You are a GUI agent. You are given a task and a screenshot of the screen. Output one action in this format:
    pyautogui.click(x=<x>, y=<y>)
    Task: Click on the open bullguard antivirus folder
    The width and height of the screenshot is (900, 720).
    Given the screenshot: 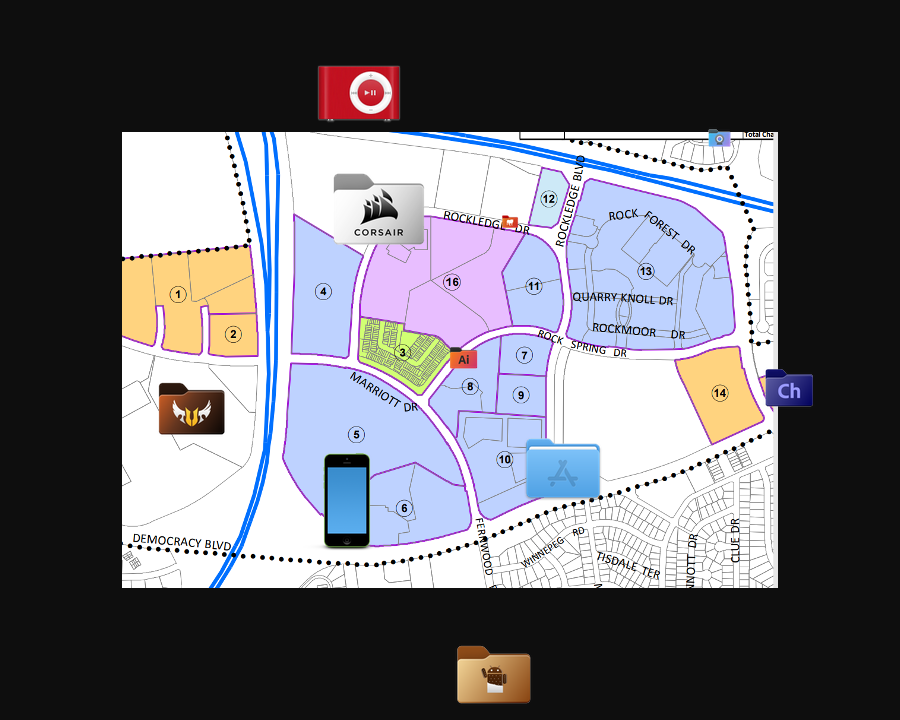 What is the action you would take?
    pyautogui.click(x=510, y=222)
    